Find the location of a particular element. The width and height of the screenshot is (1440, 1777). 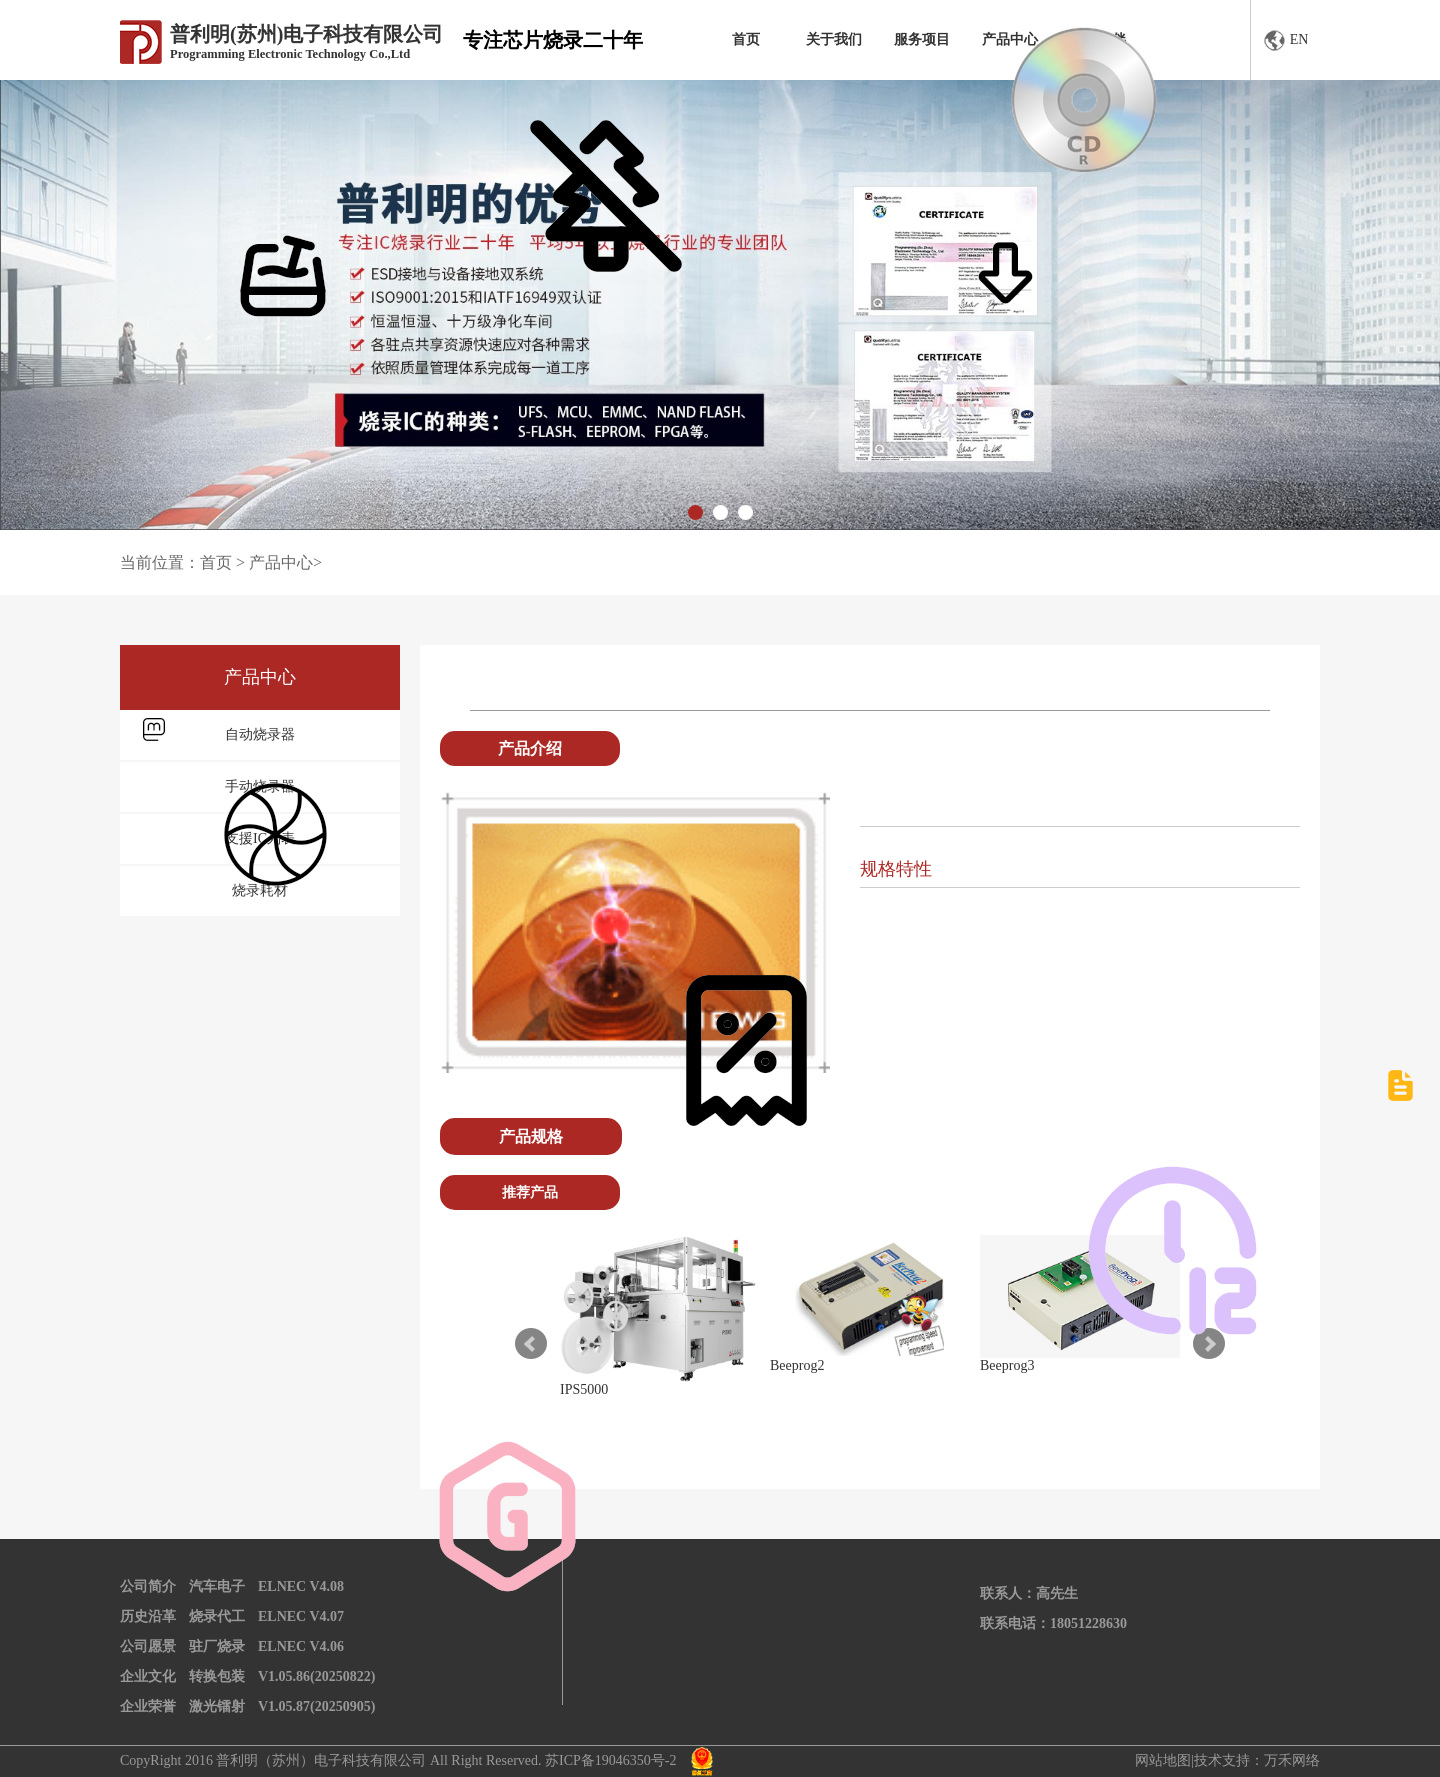

indicates a "G" rating or classification is located at coordinates (507, 1516).